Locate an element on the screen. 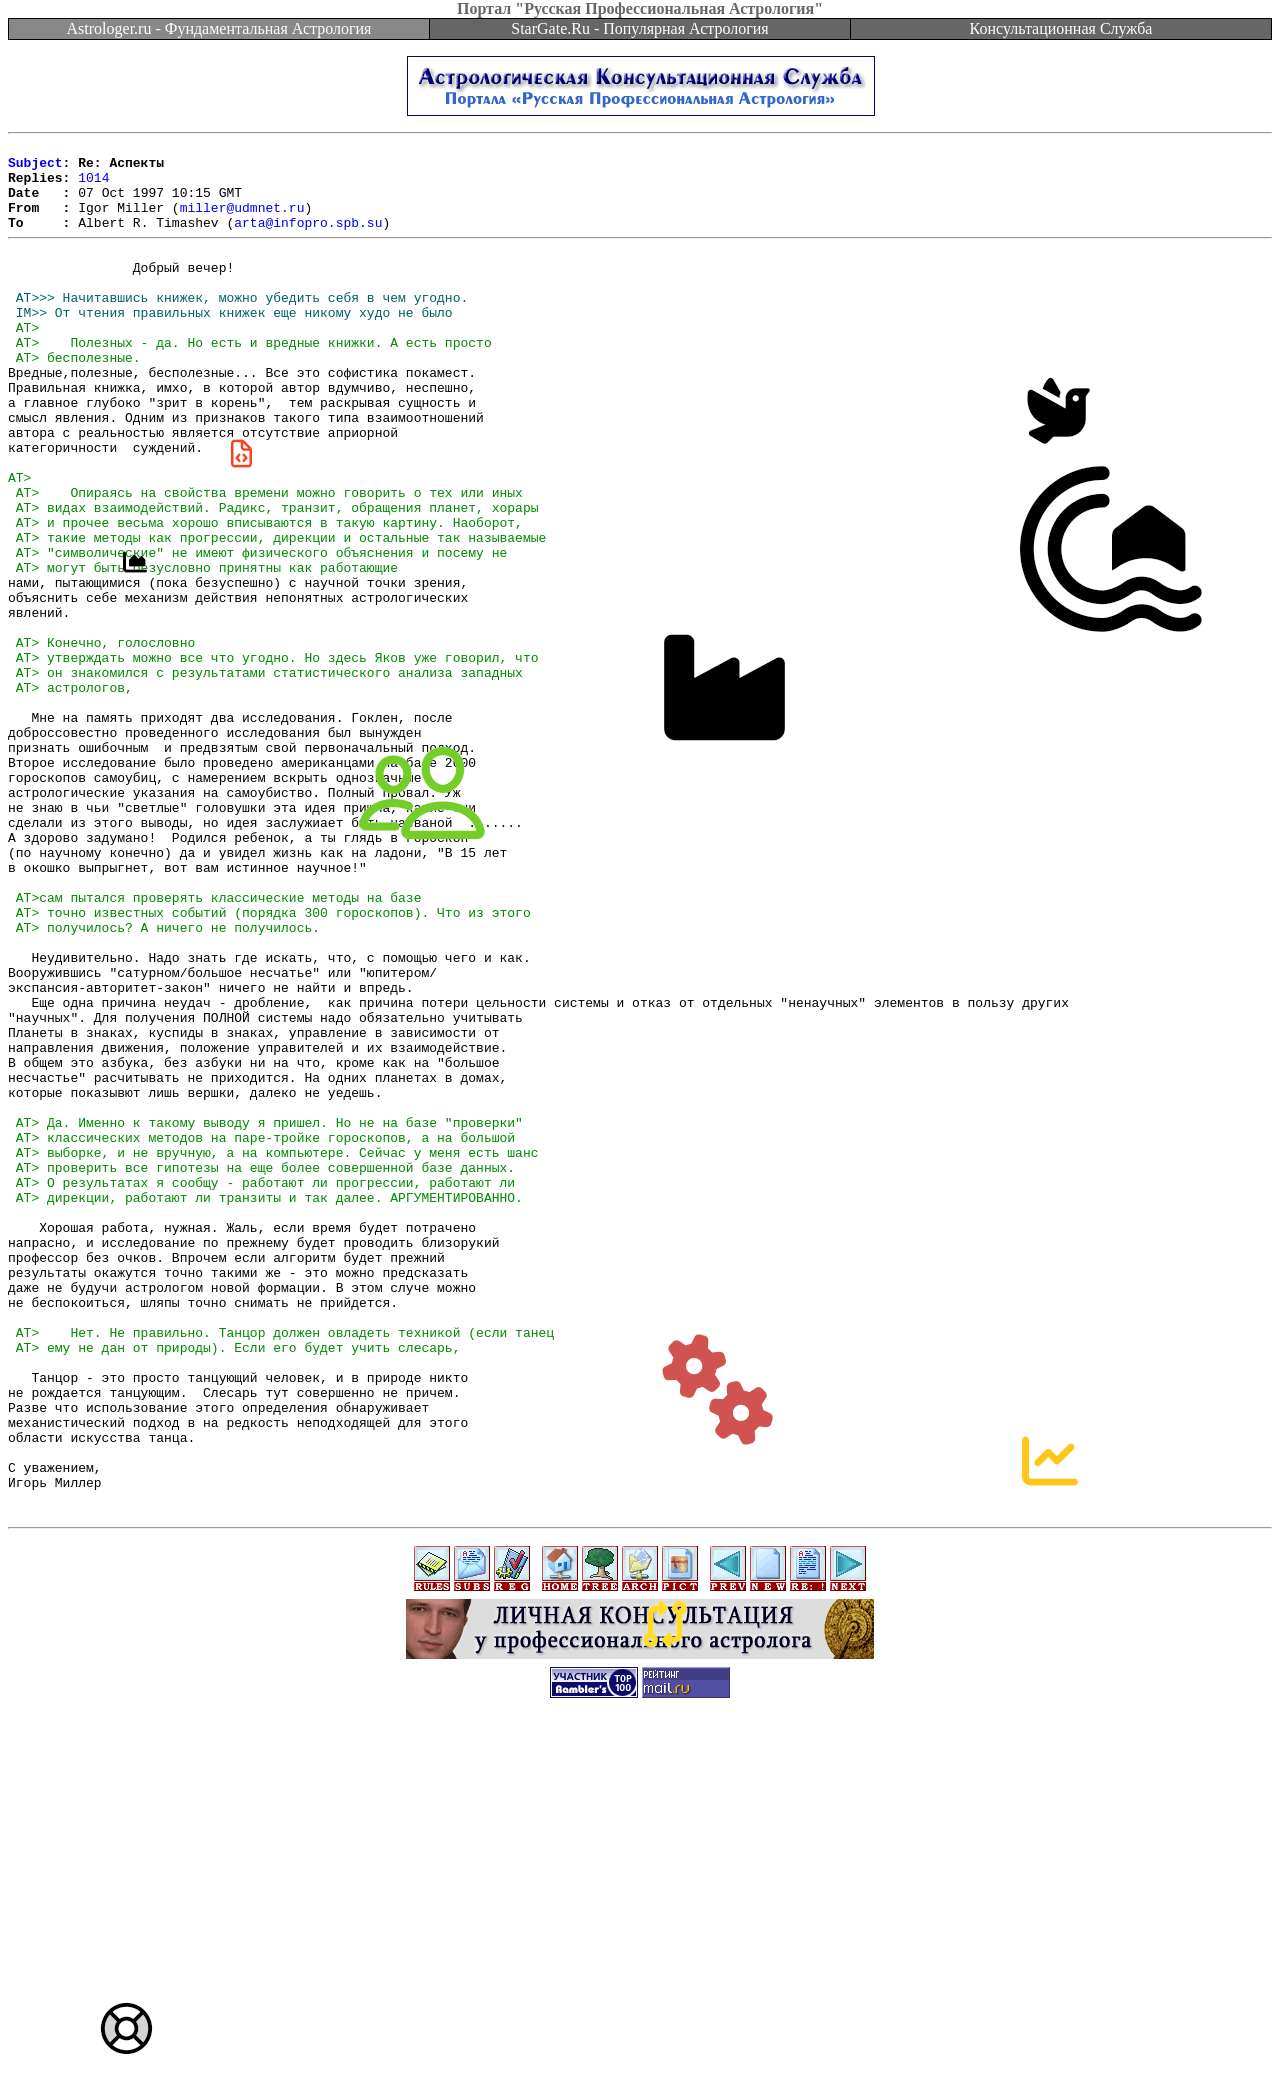  access help or support center is located at coordinates (126, 2028).